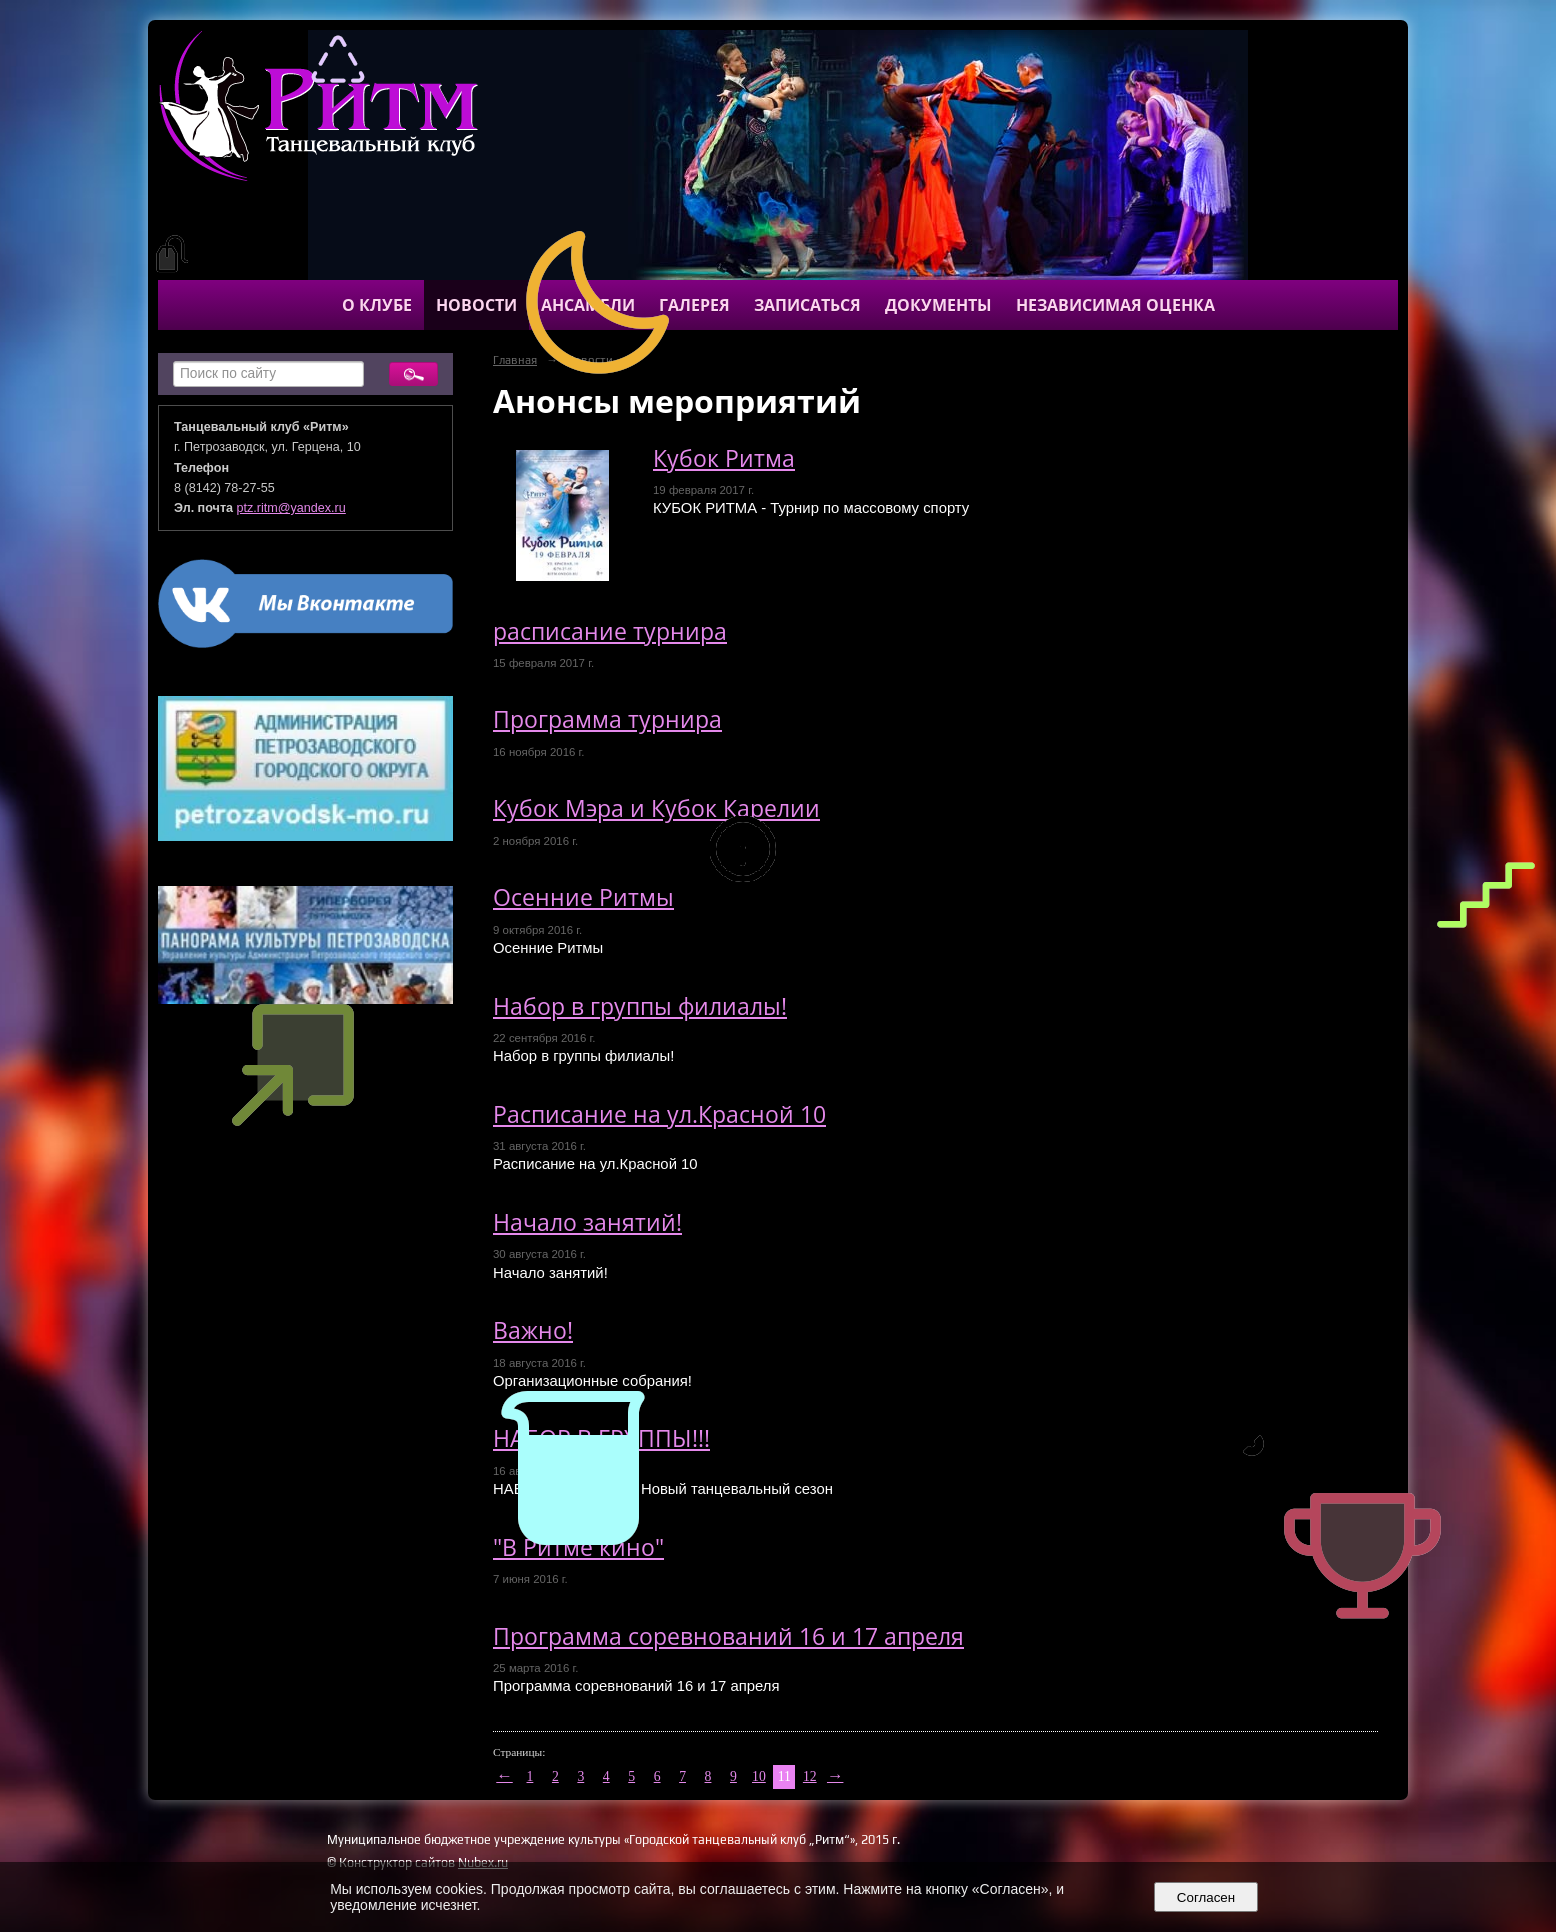 The height and width of the screenshot is (1932, 1556). Describe the element at coordinates (338, 60) in the screenshot. I see `indicates a draft or incomplete state` at that location.